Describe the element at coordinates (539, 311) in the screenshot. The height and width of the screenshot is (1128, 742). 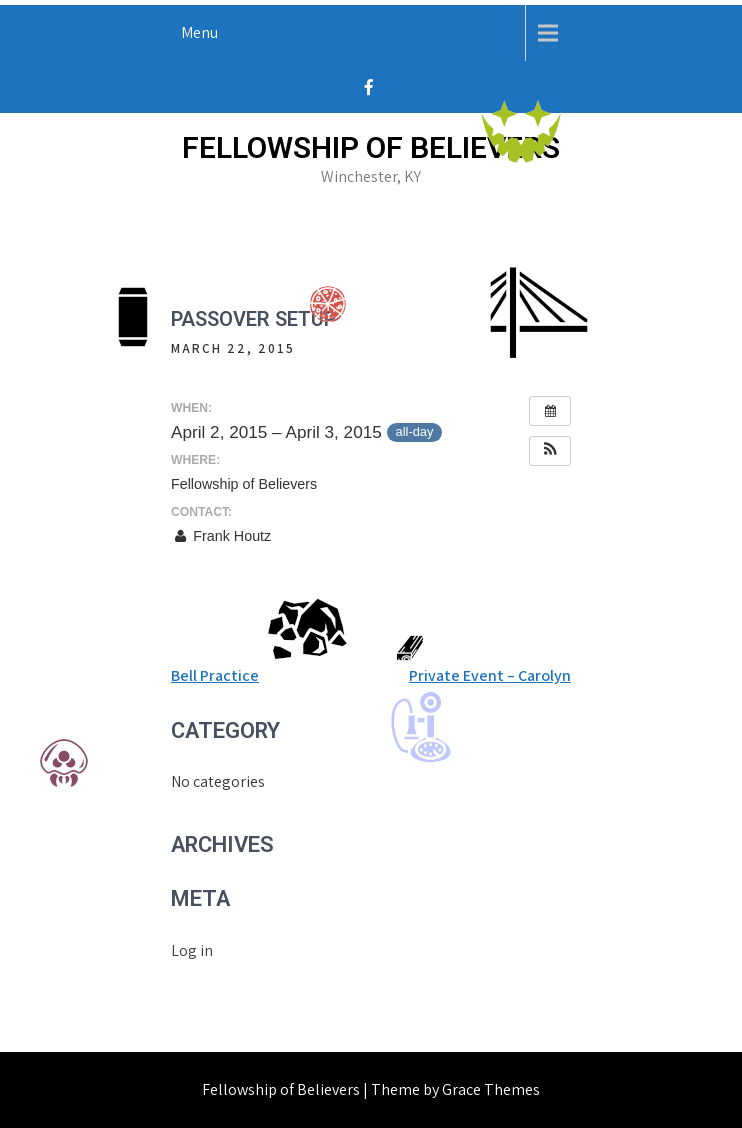
I see `view bridge or infrastructure locations` at that location.